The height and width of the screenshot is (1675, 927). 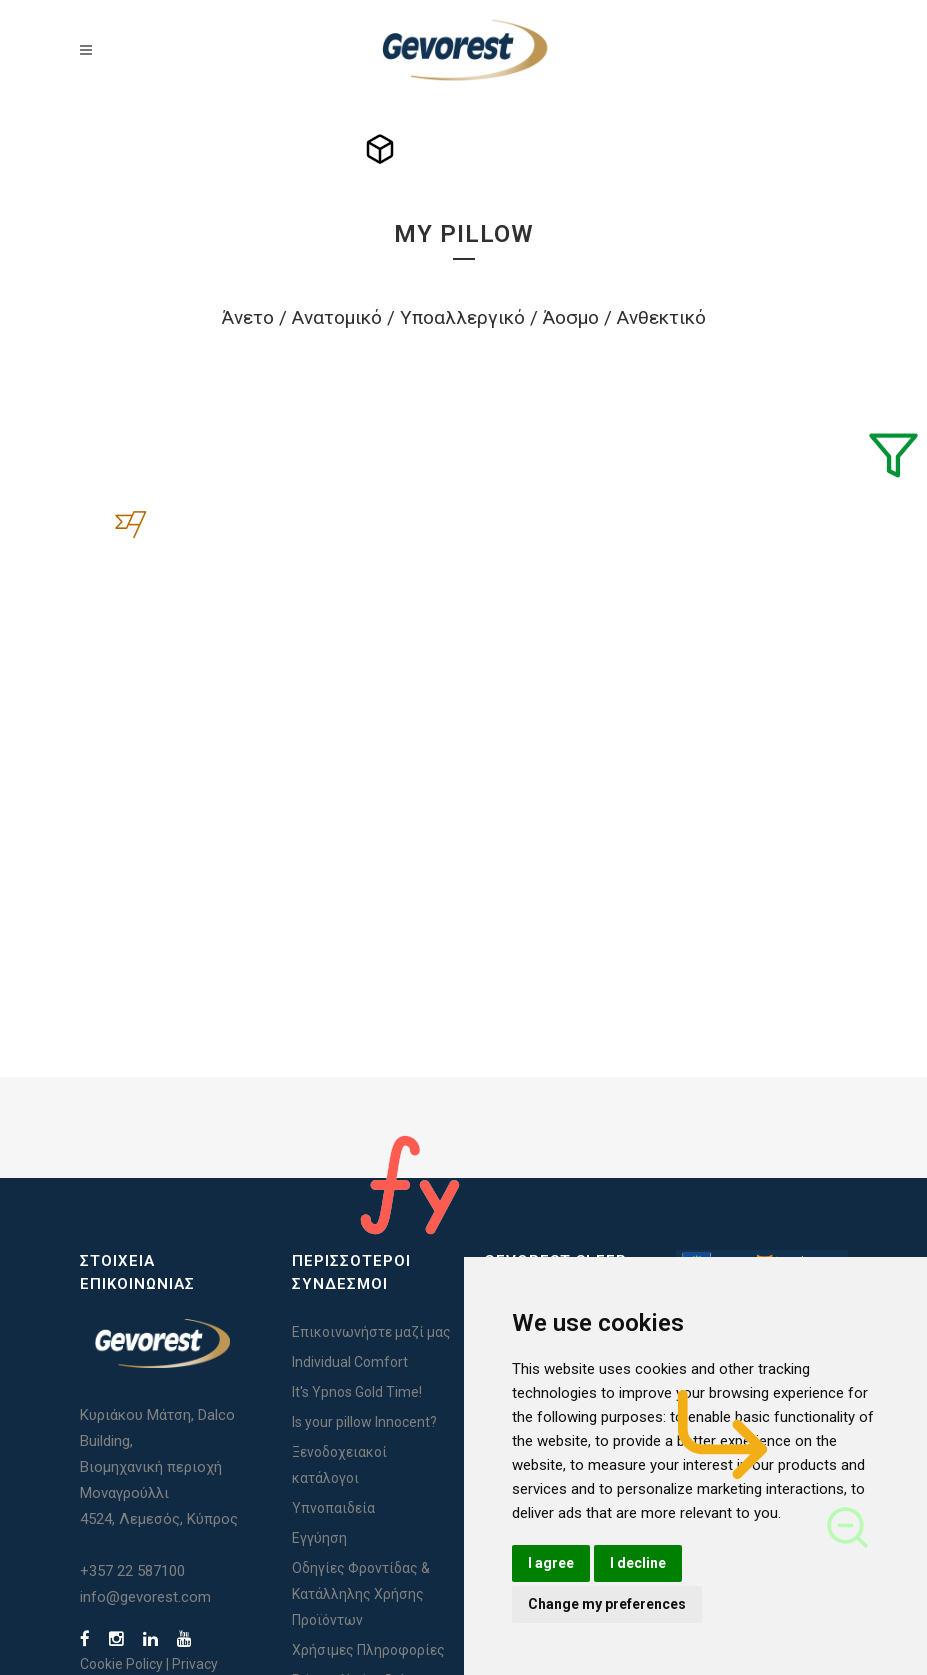 I want to click on flag or mark an item for follow-up, so click(x=130, y=523).